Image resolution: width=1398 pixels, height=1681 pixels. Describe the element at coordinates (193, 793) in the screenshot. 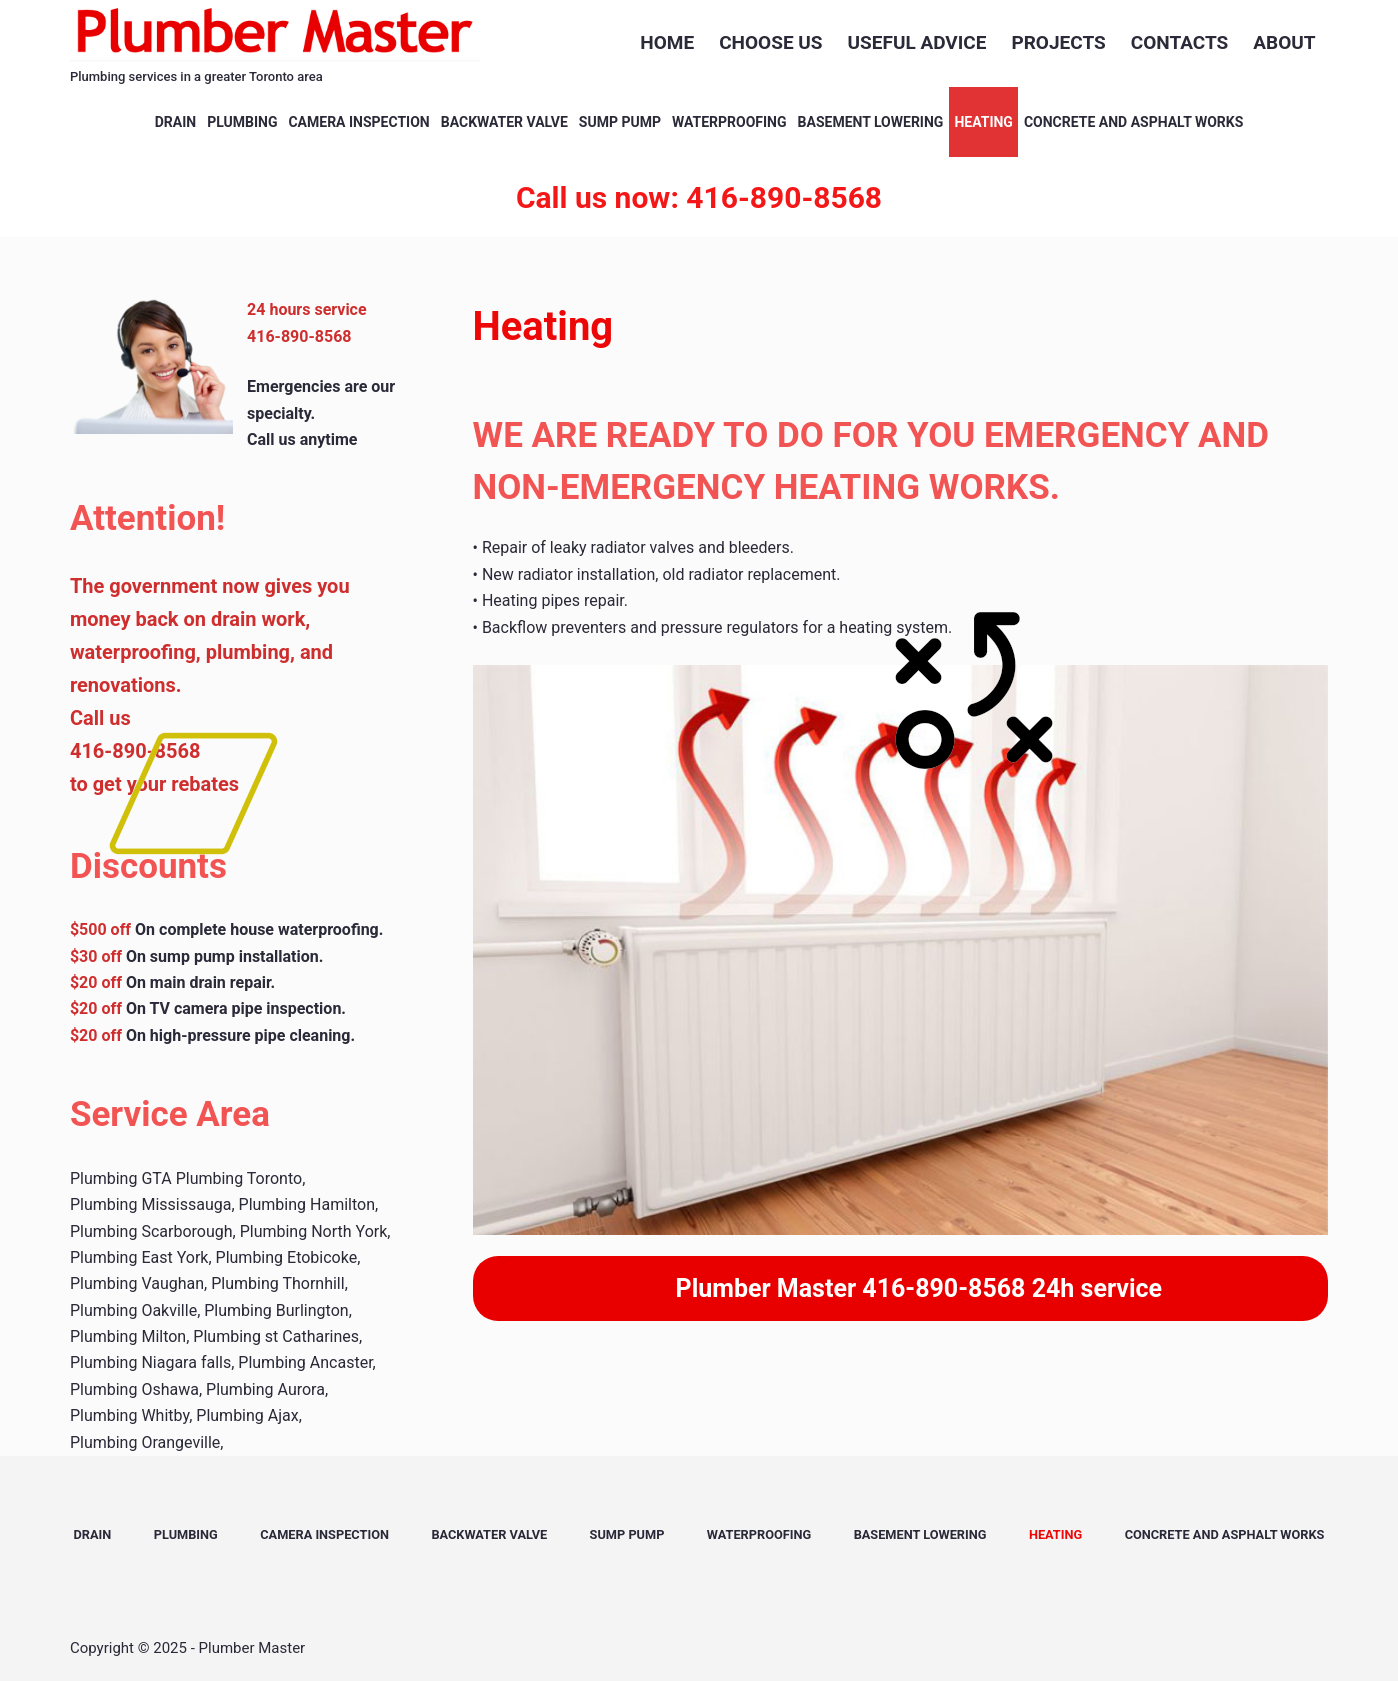

I see `insert a parallelogram shape` at that location.